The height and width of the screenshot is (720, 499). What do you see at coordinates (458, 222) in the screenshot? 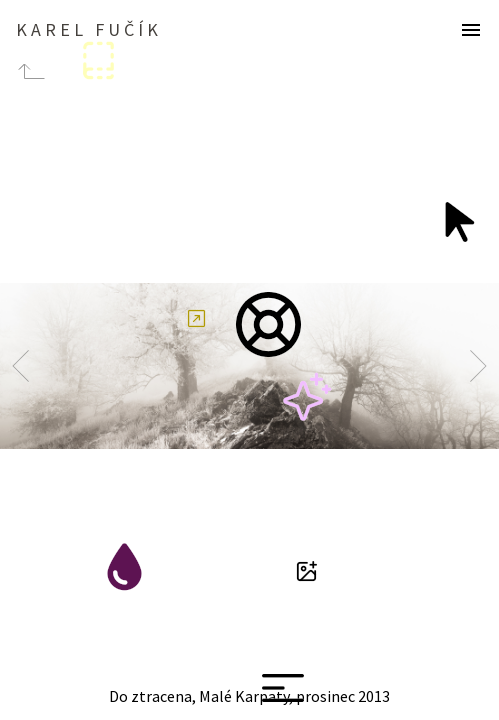
I see `cursor or pointer indicator` at bounding box center [458, 222].